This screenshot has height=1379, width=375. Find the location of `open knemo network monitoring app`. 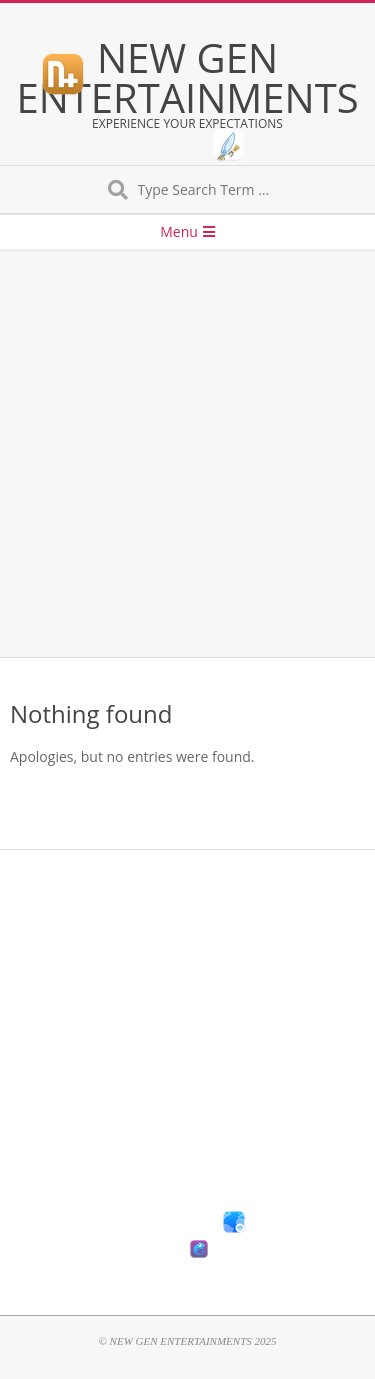

open knemo network monitoring app is located at coordinates (234, 1222).